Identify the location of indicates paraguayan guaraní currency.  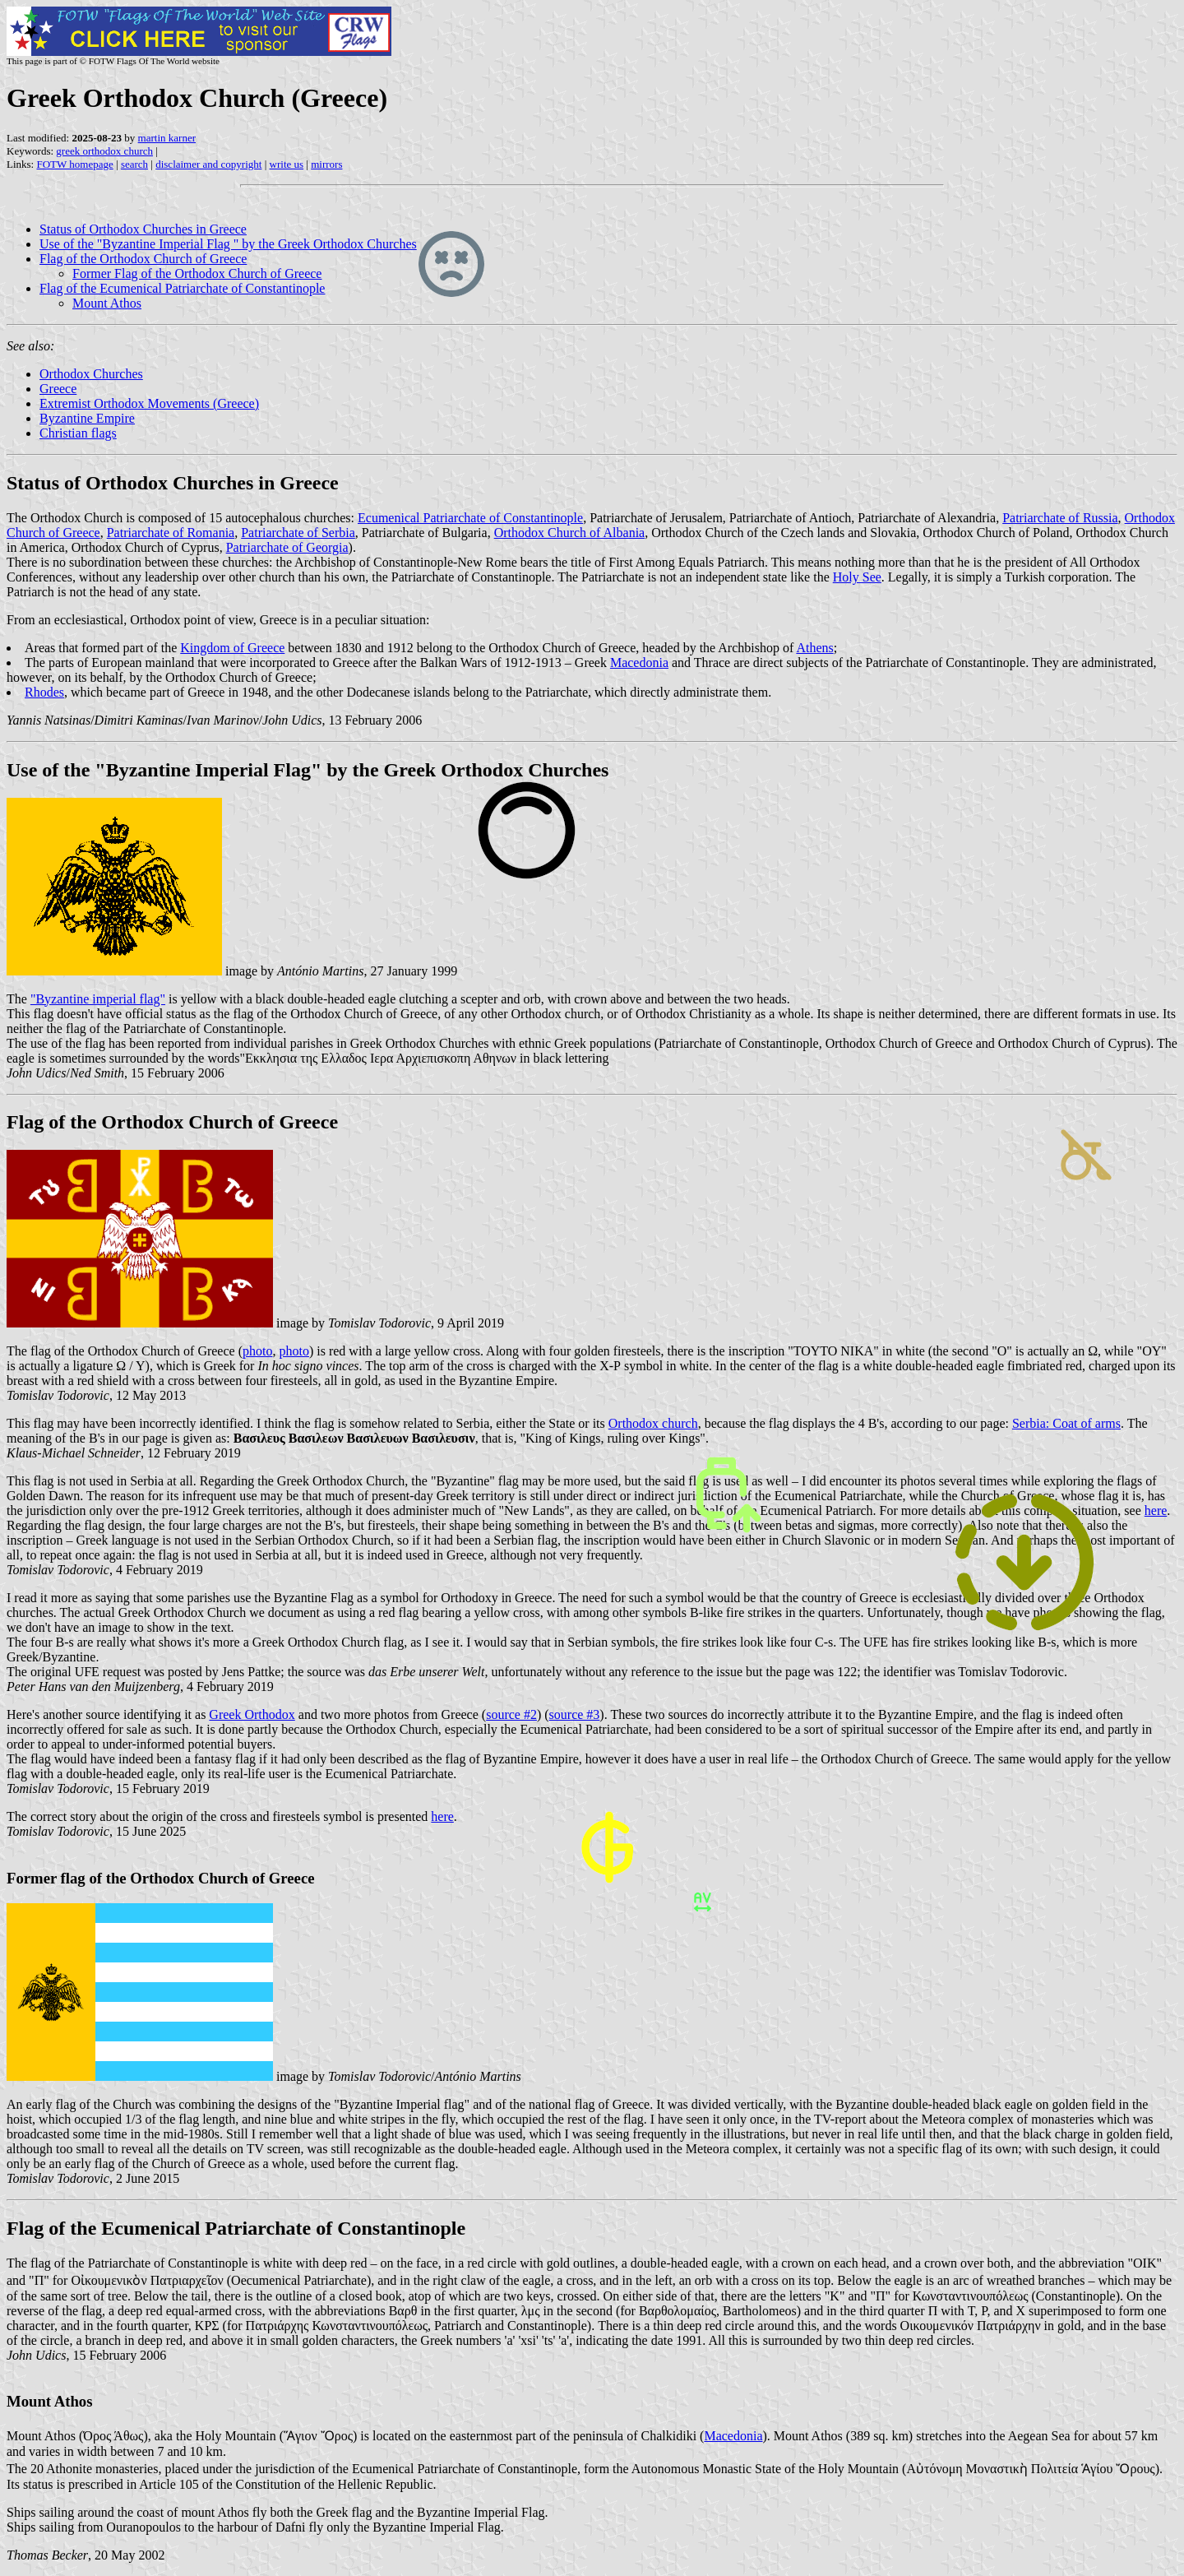
(609, 1847).